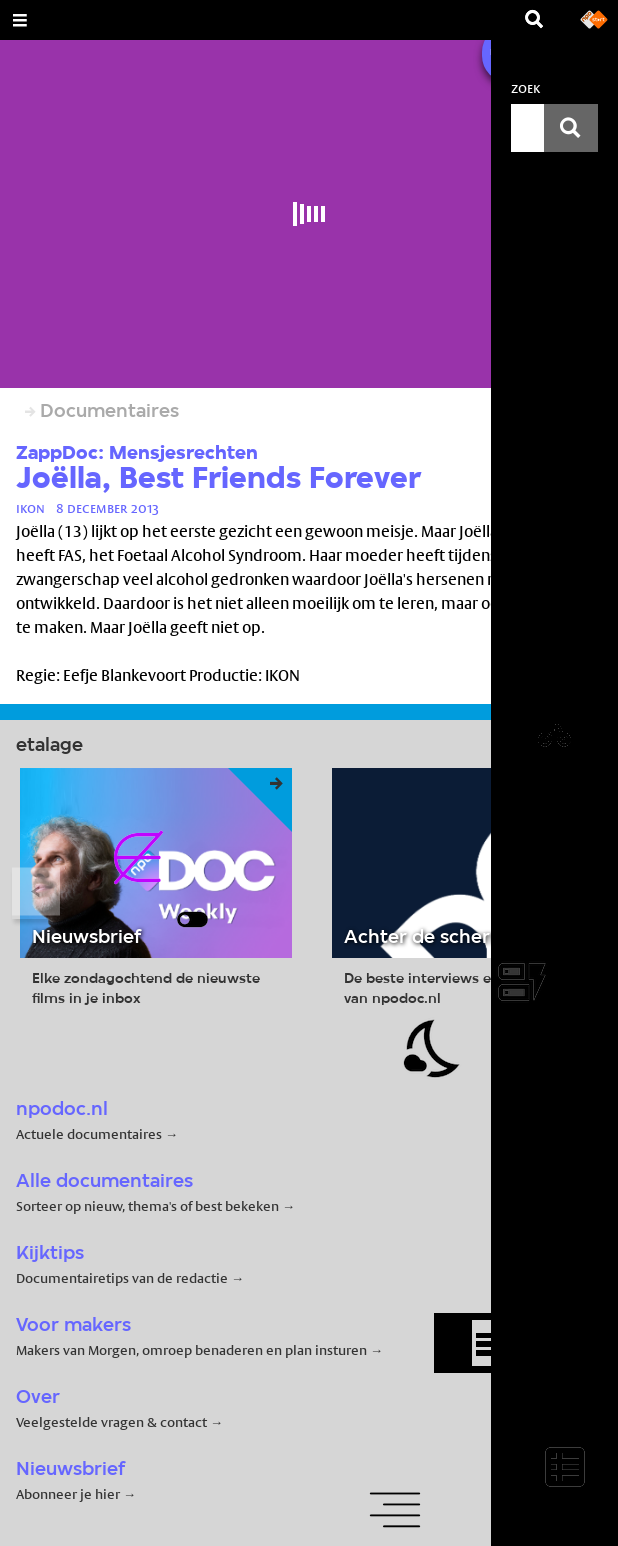  What do you see at coordinates (565, 1467) in the screenshot?
I see `view data in list format` at bounding box center [565, 1467].